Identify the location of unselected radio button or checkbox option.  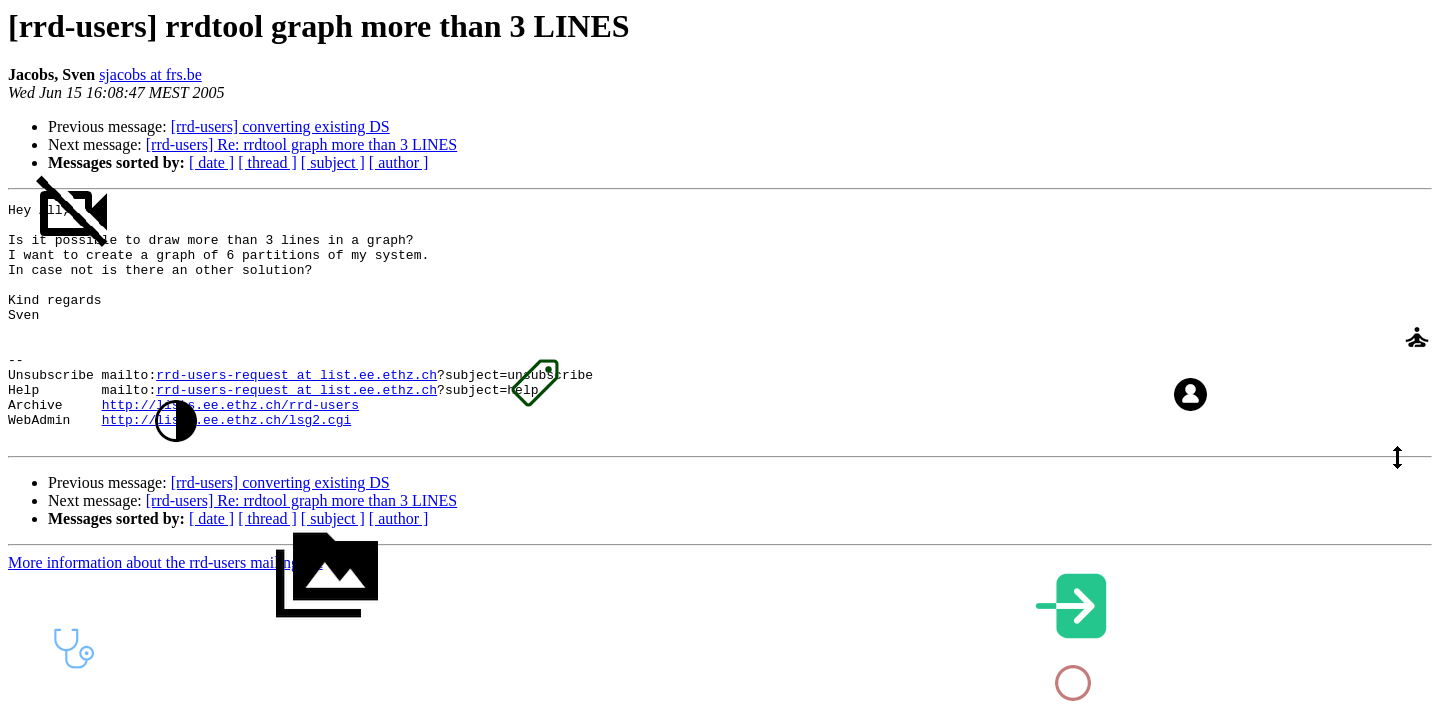
(1073, 683).